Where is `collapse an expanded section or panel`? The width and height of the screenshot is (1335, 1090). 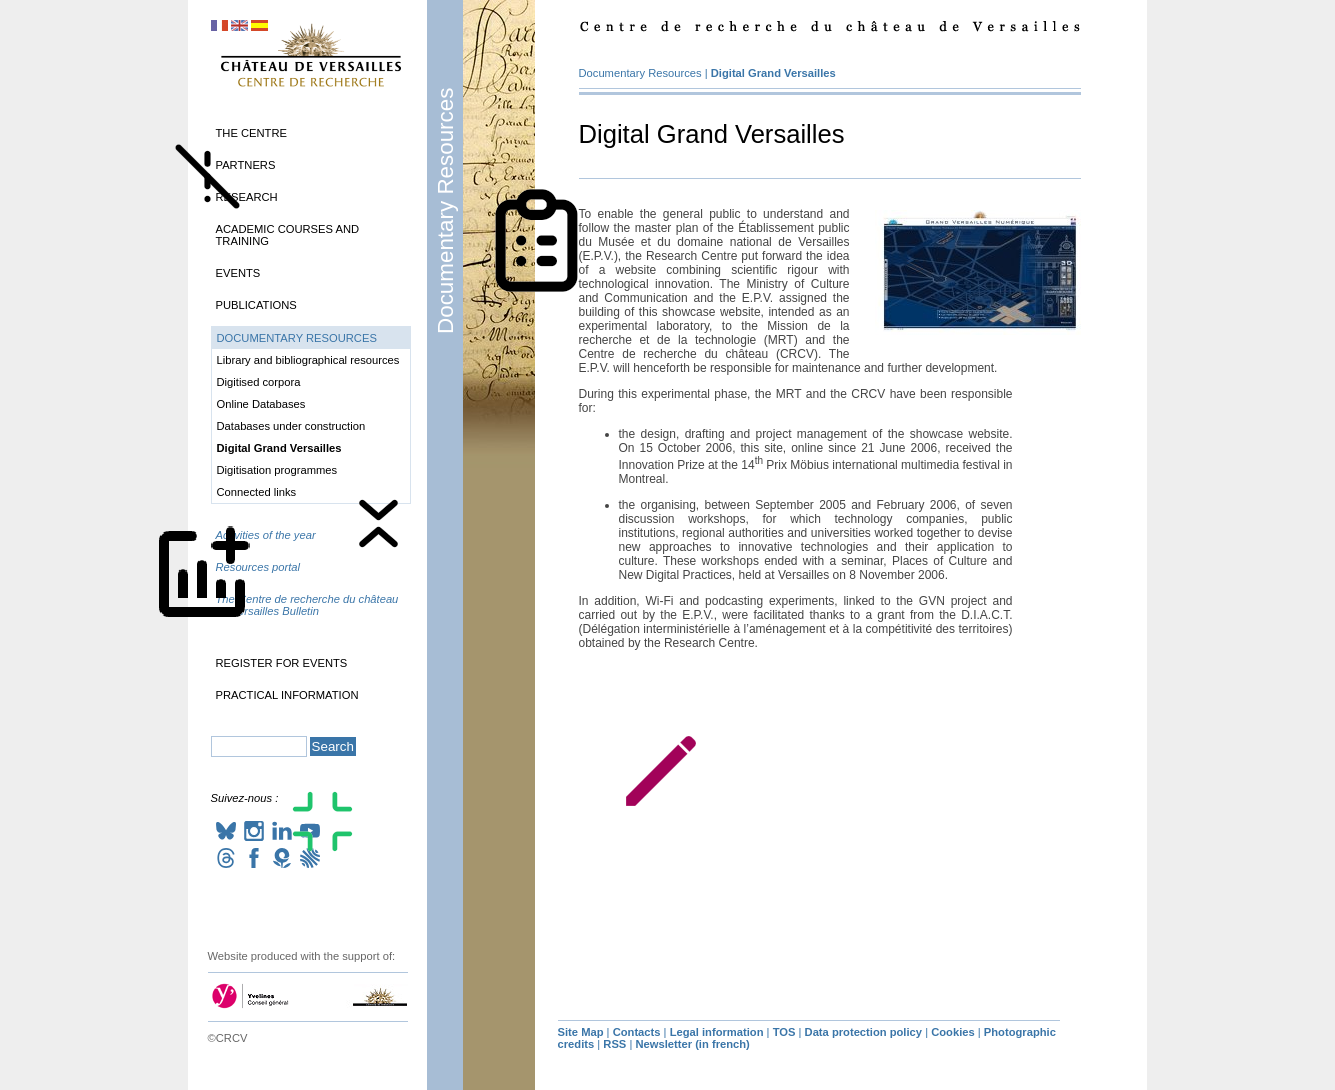 collapse an expanded section or panel is located at coordinates (378, 523).